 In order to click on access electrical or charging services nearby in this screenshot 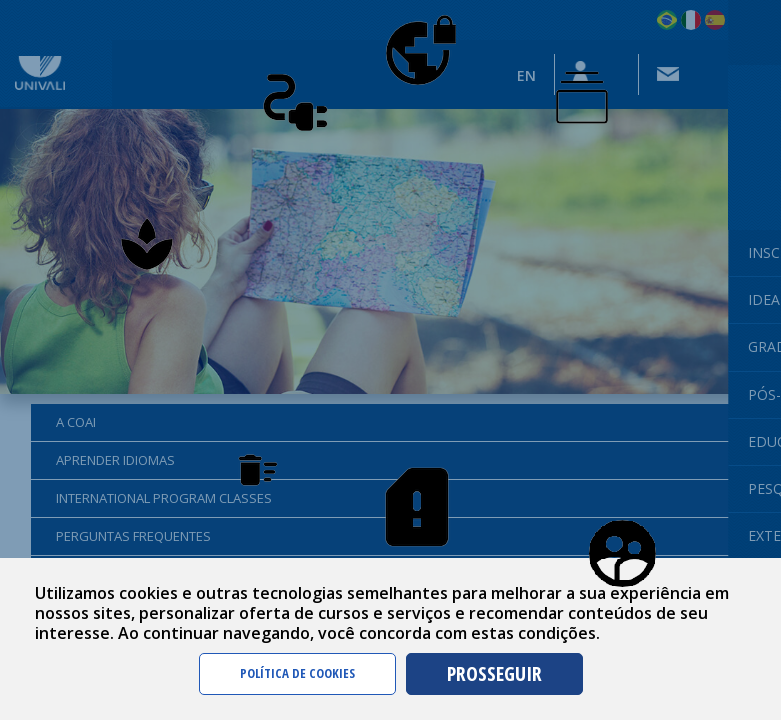, I will do `click(295, 102)`.